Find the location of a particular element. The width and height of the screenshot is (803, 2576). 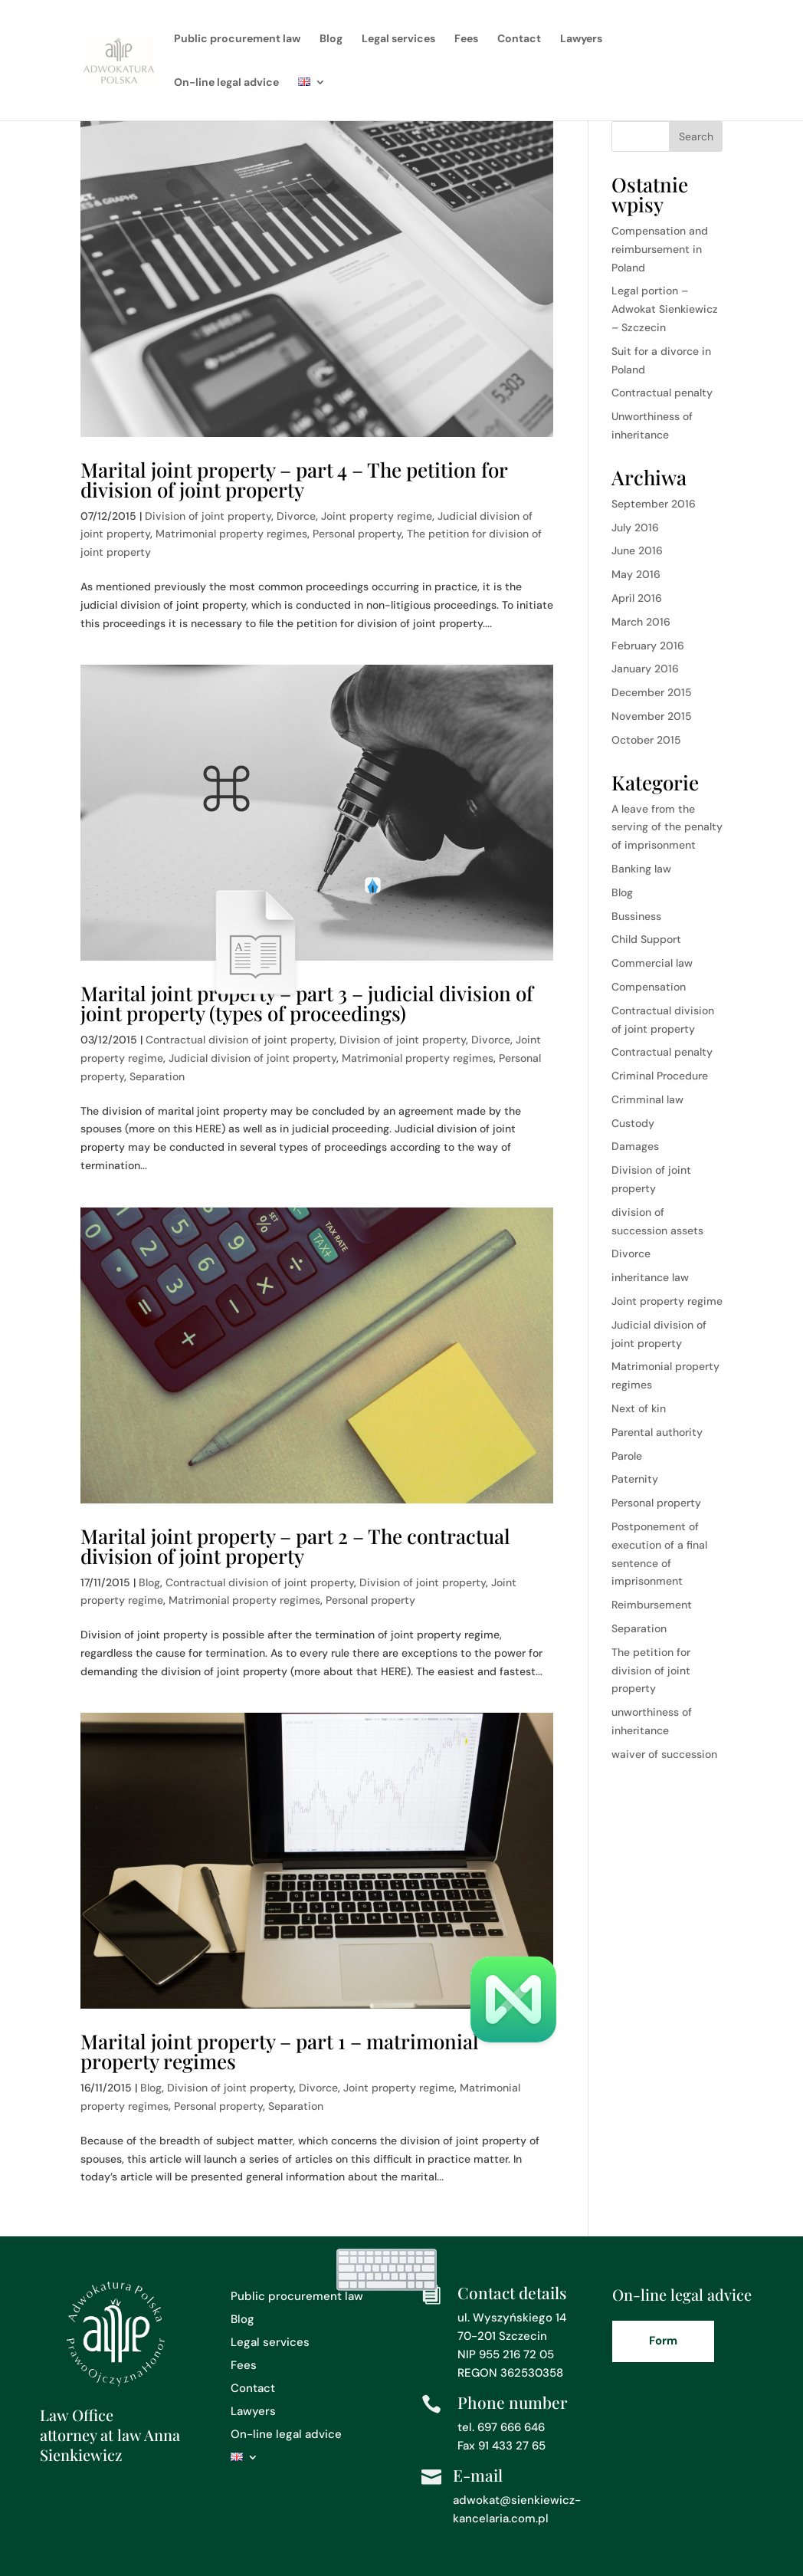

open scrivano writing app is located at coordinates (372, 885).